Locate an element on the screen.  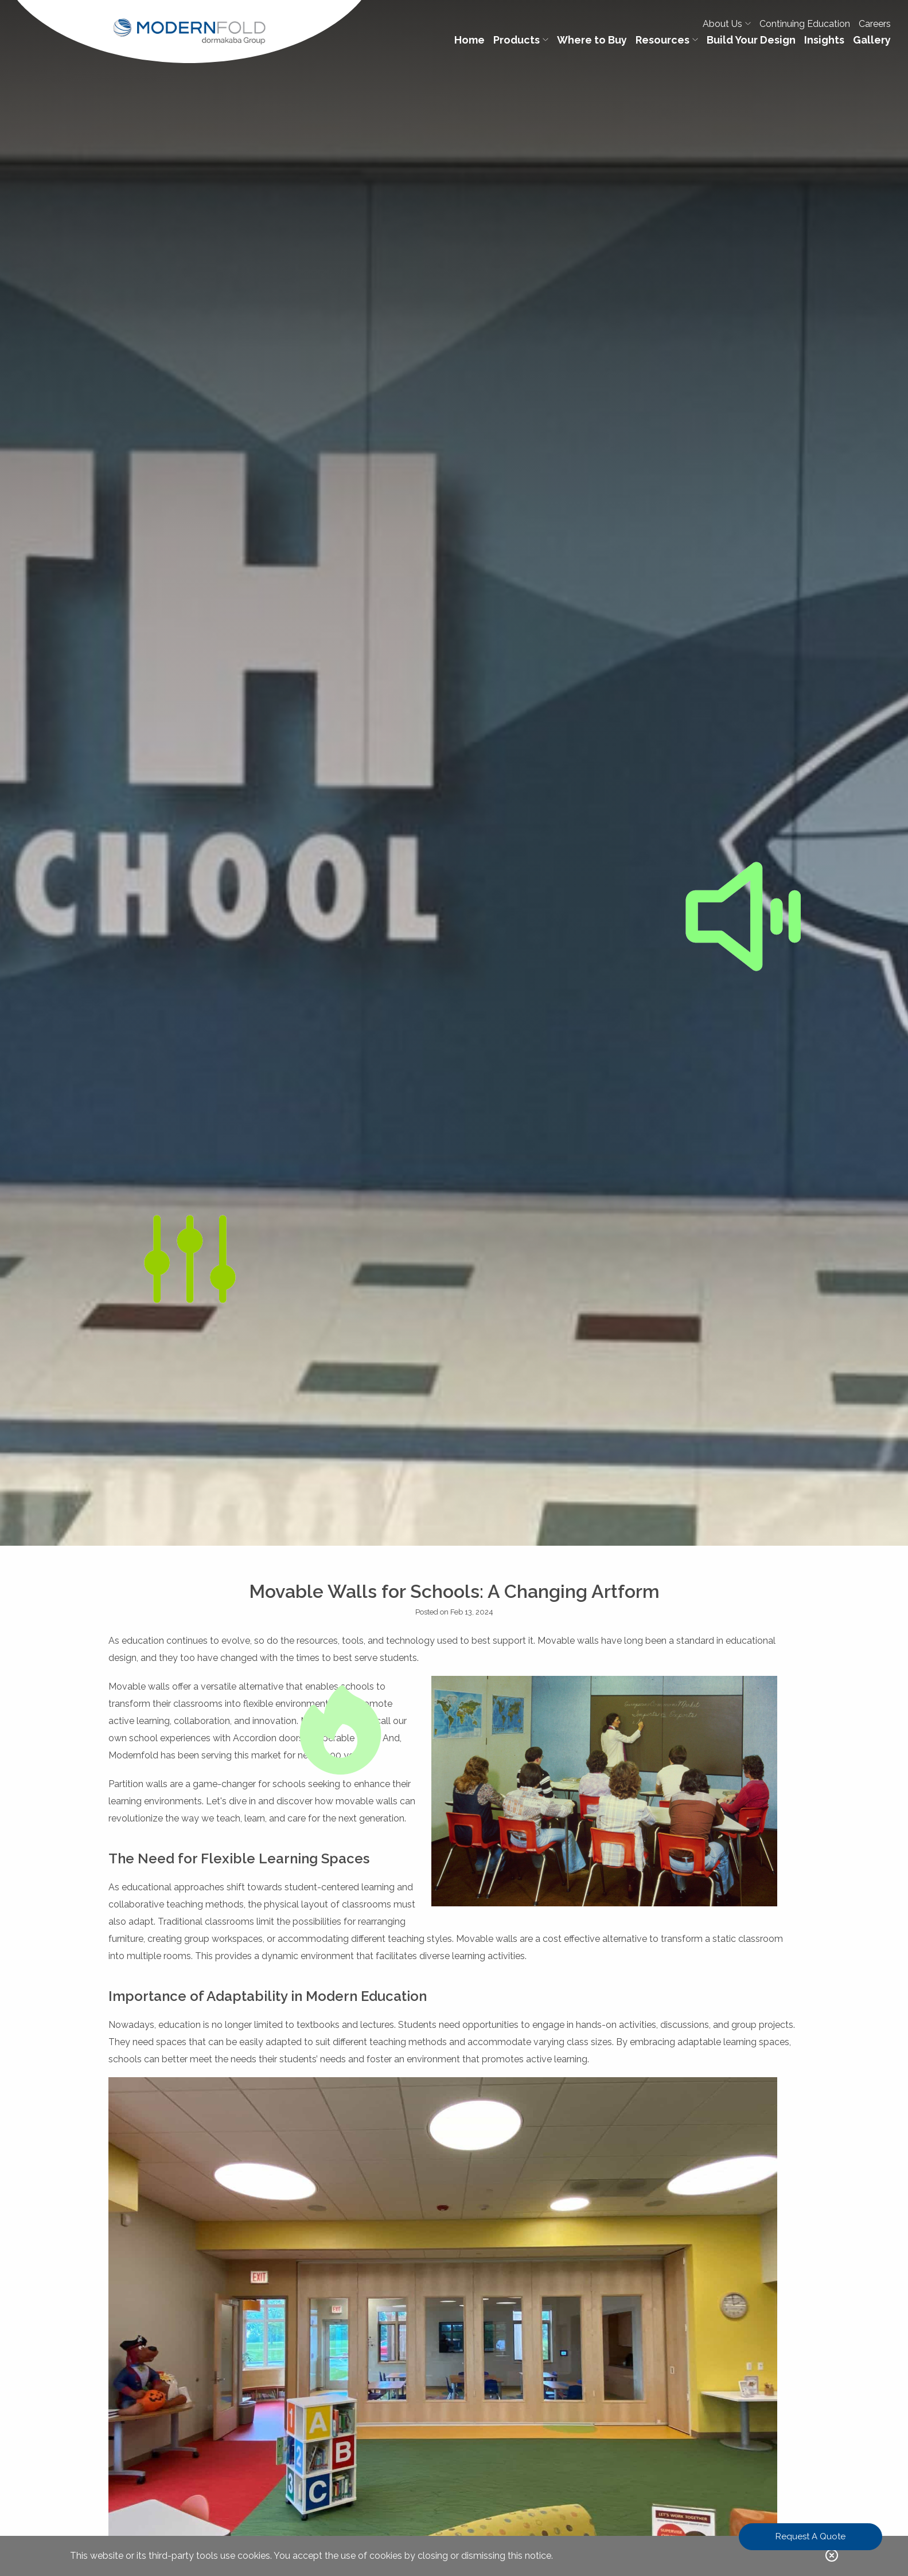
indicates trending or popular content is located at coordinates (340, 1730).